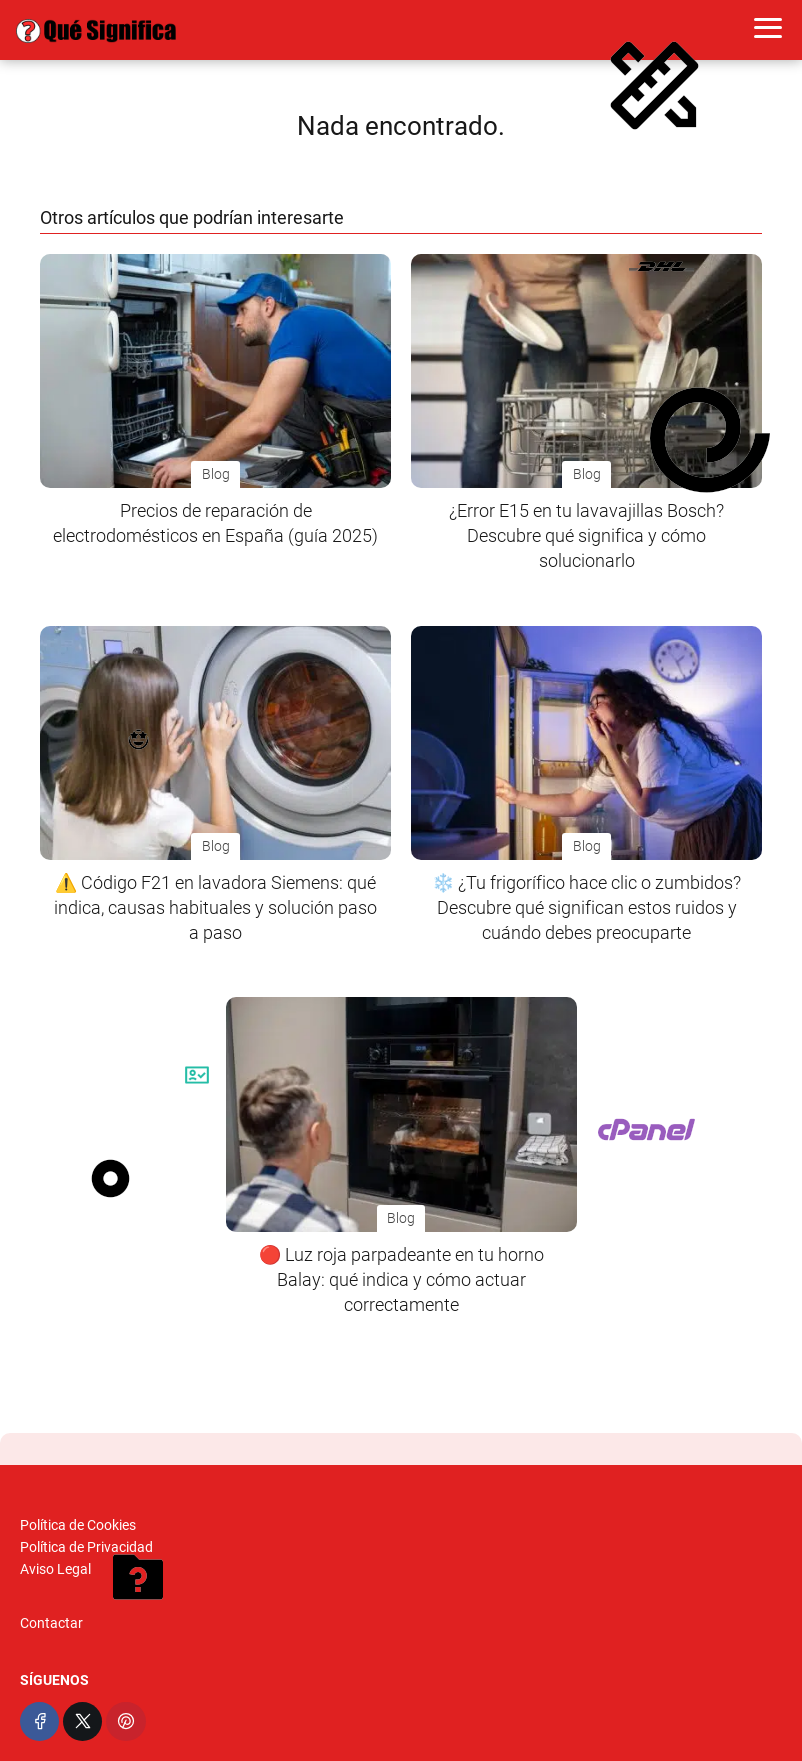 Image resolution: width=802 pixels, height=1761 pixels. I want to click on every.org logo, so click(710, 440).